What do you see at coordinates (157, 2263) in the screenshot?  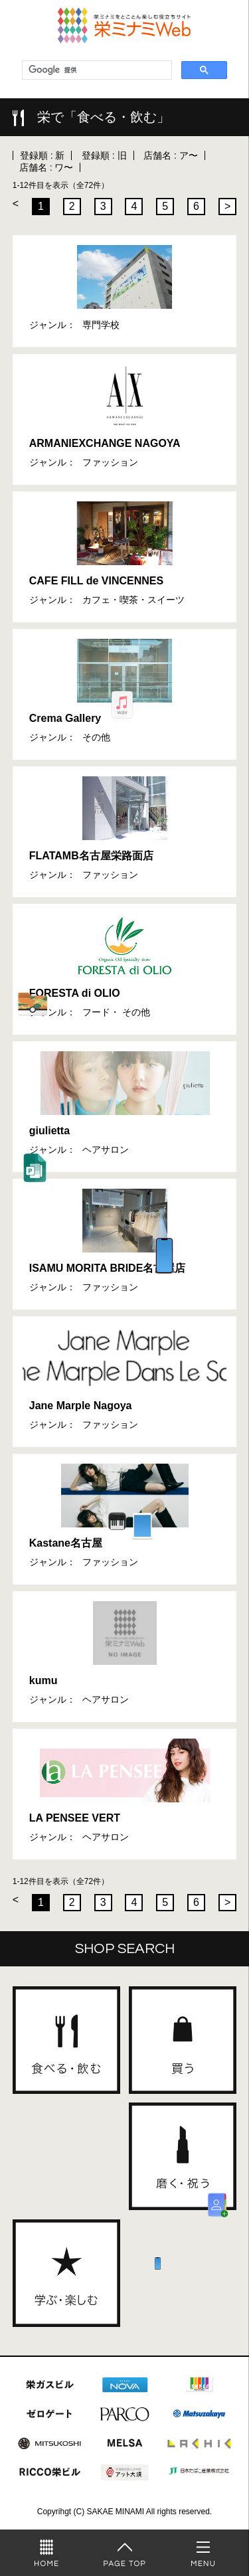 I see `iPhone 13 device icon` at bounding box center [157, 2263].